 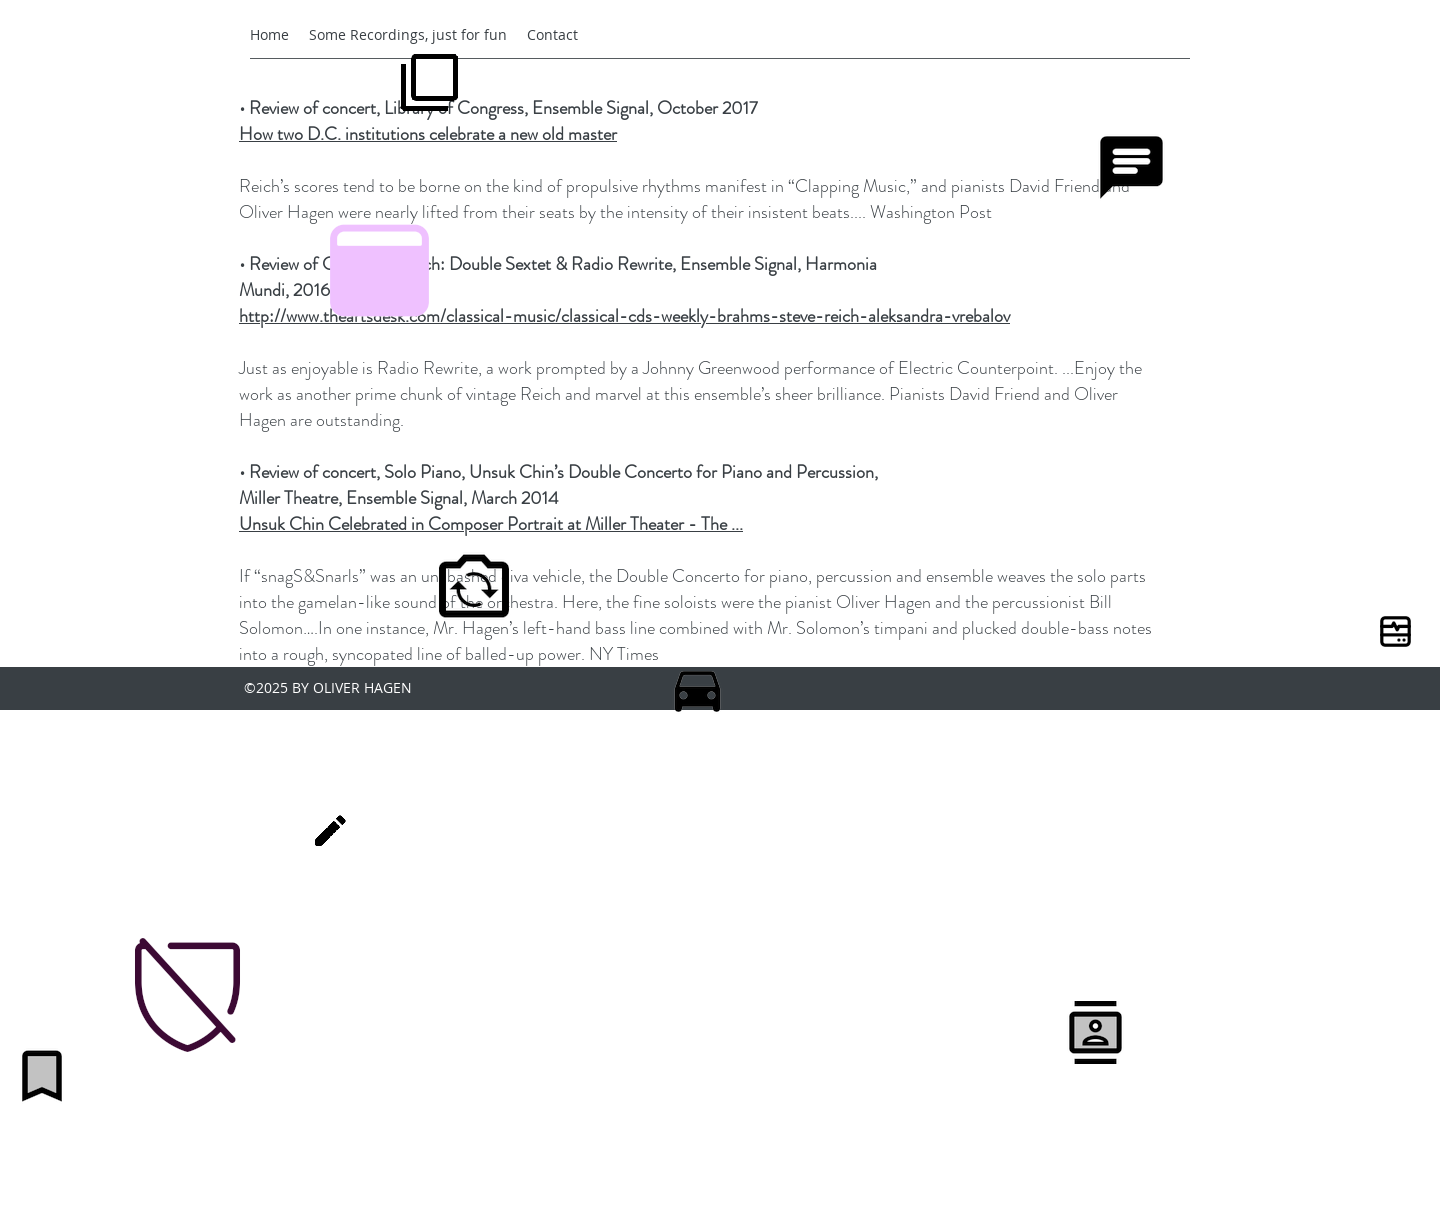 What do you see at coordinates (379, 270) in the screenshot?
I see `open browser or web view` at bounding box center [379, 270].